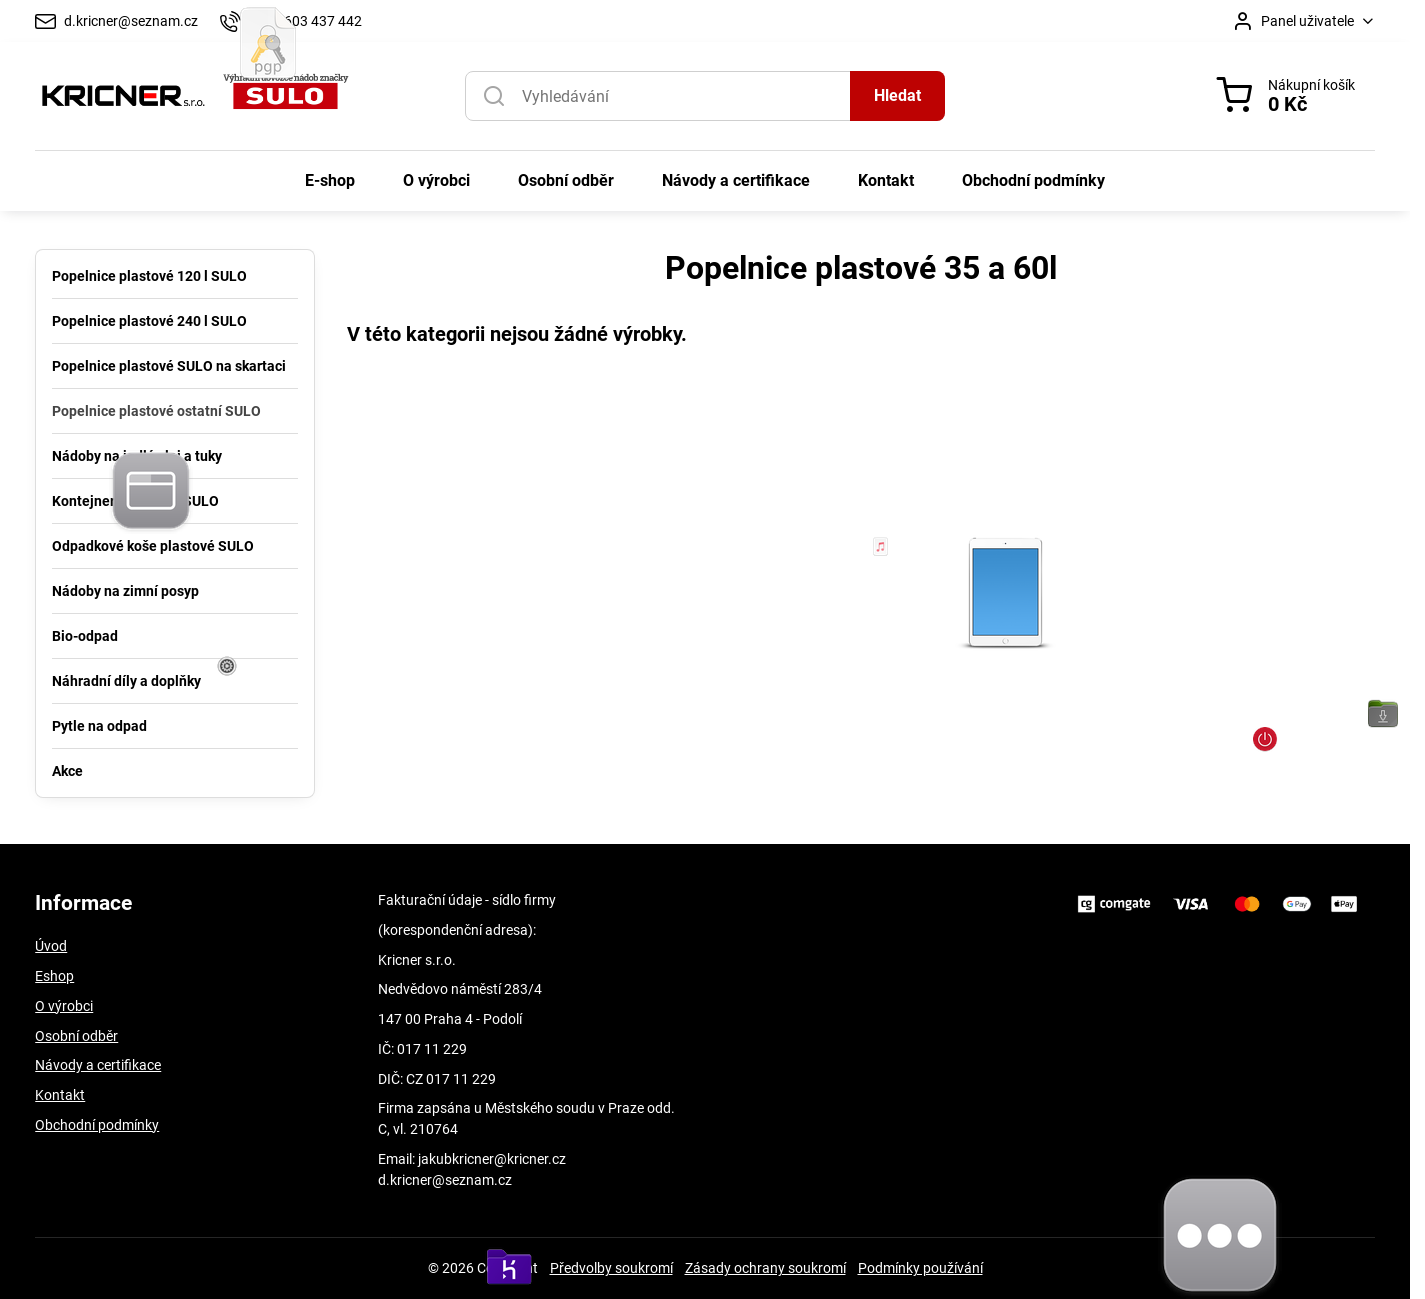 The image size is (1425, 1299). What do you see at coordinates (227, 666) in the screenshot?
I see `open settings or properties panel` at bounding box center [227, 666].